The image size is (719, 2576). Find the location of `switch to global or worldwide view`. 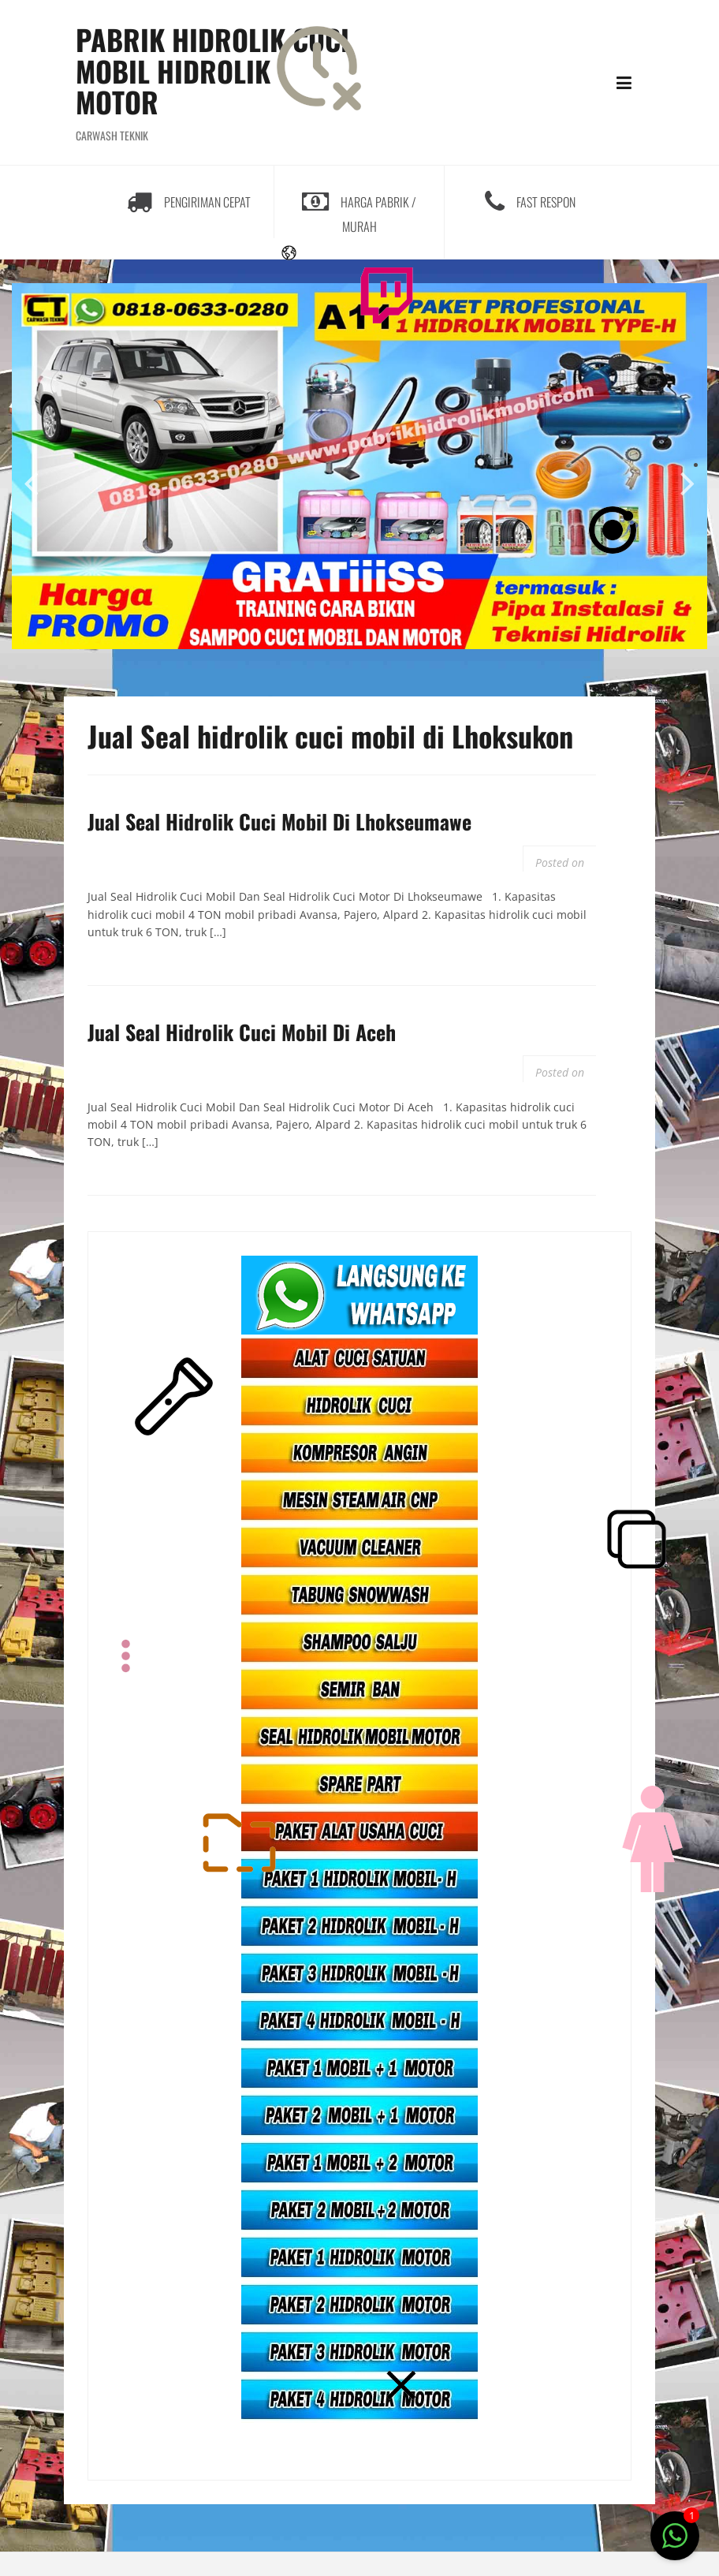

switch to global or worldwide view is located at coordinates (289, 252).